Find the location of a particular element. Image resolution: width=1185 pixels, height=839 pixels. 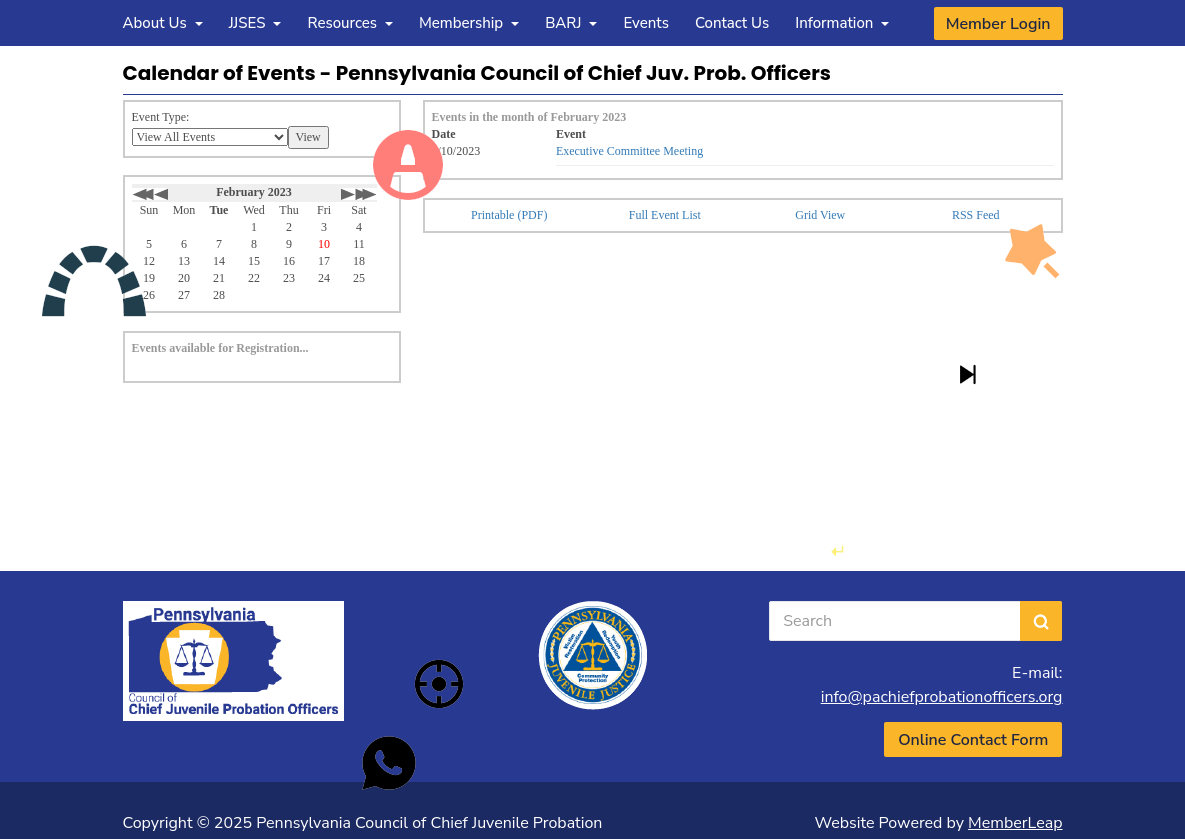

apply magic wand or auto-enhance effect is located at coordinates (1032, 251).